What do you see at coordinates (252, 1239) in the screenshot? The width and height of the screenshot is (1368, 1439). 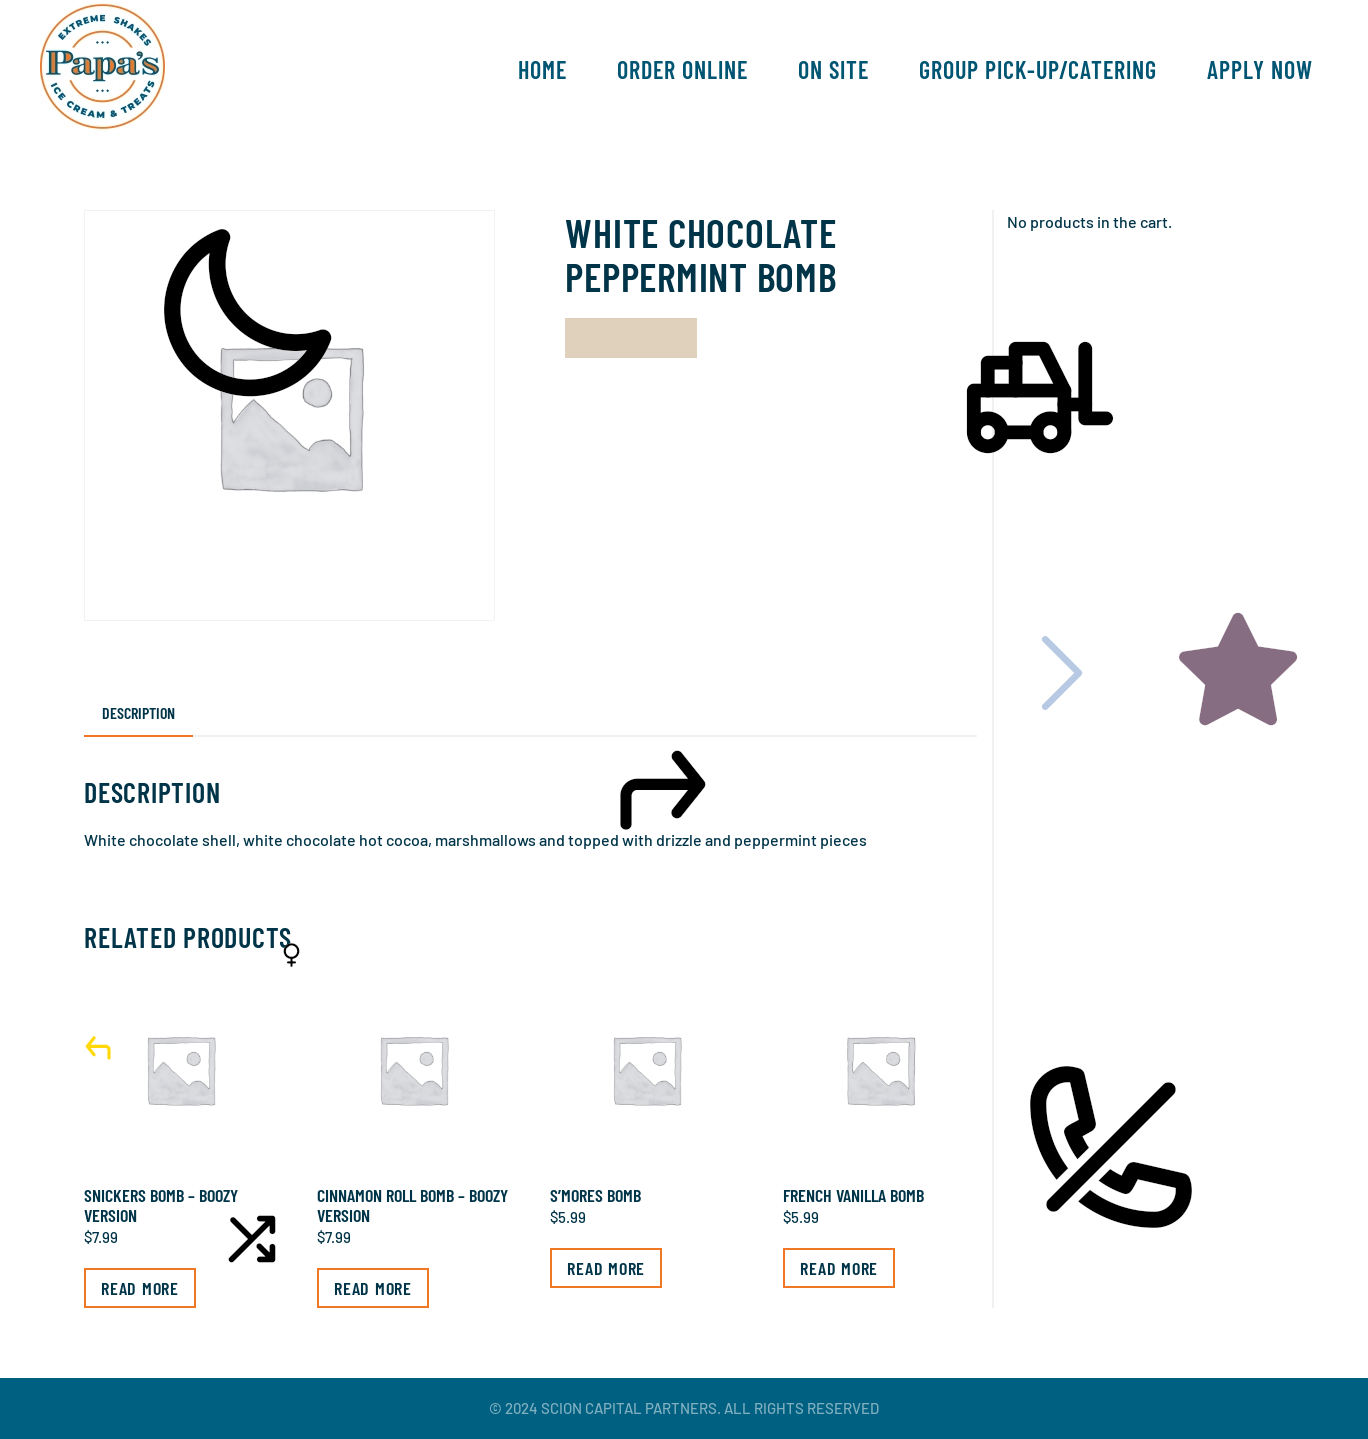 I see `shuffle playlist or queue order` at bounding box center [252, 1239].